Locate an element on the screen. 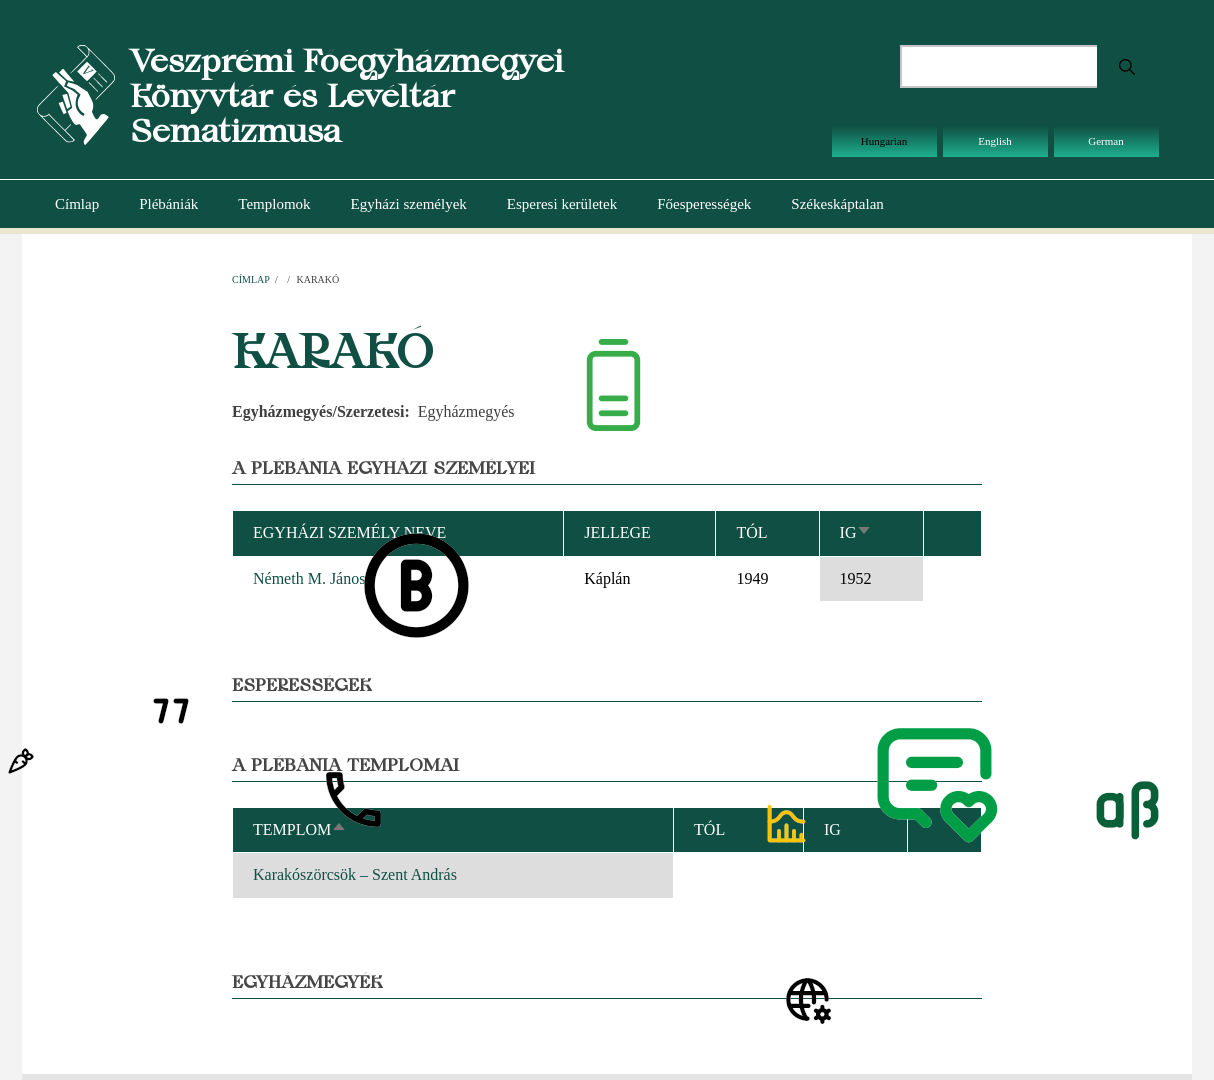  configure global or regional settings is located at coordinates (807, 999).